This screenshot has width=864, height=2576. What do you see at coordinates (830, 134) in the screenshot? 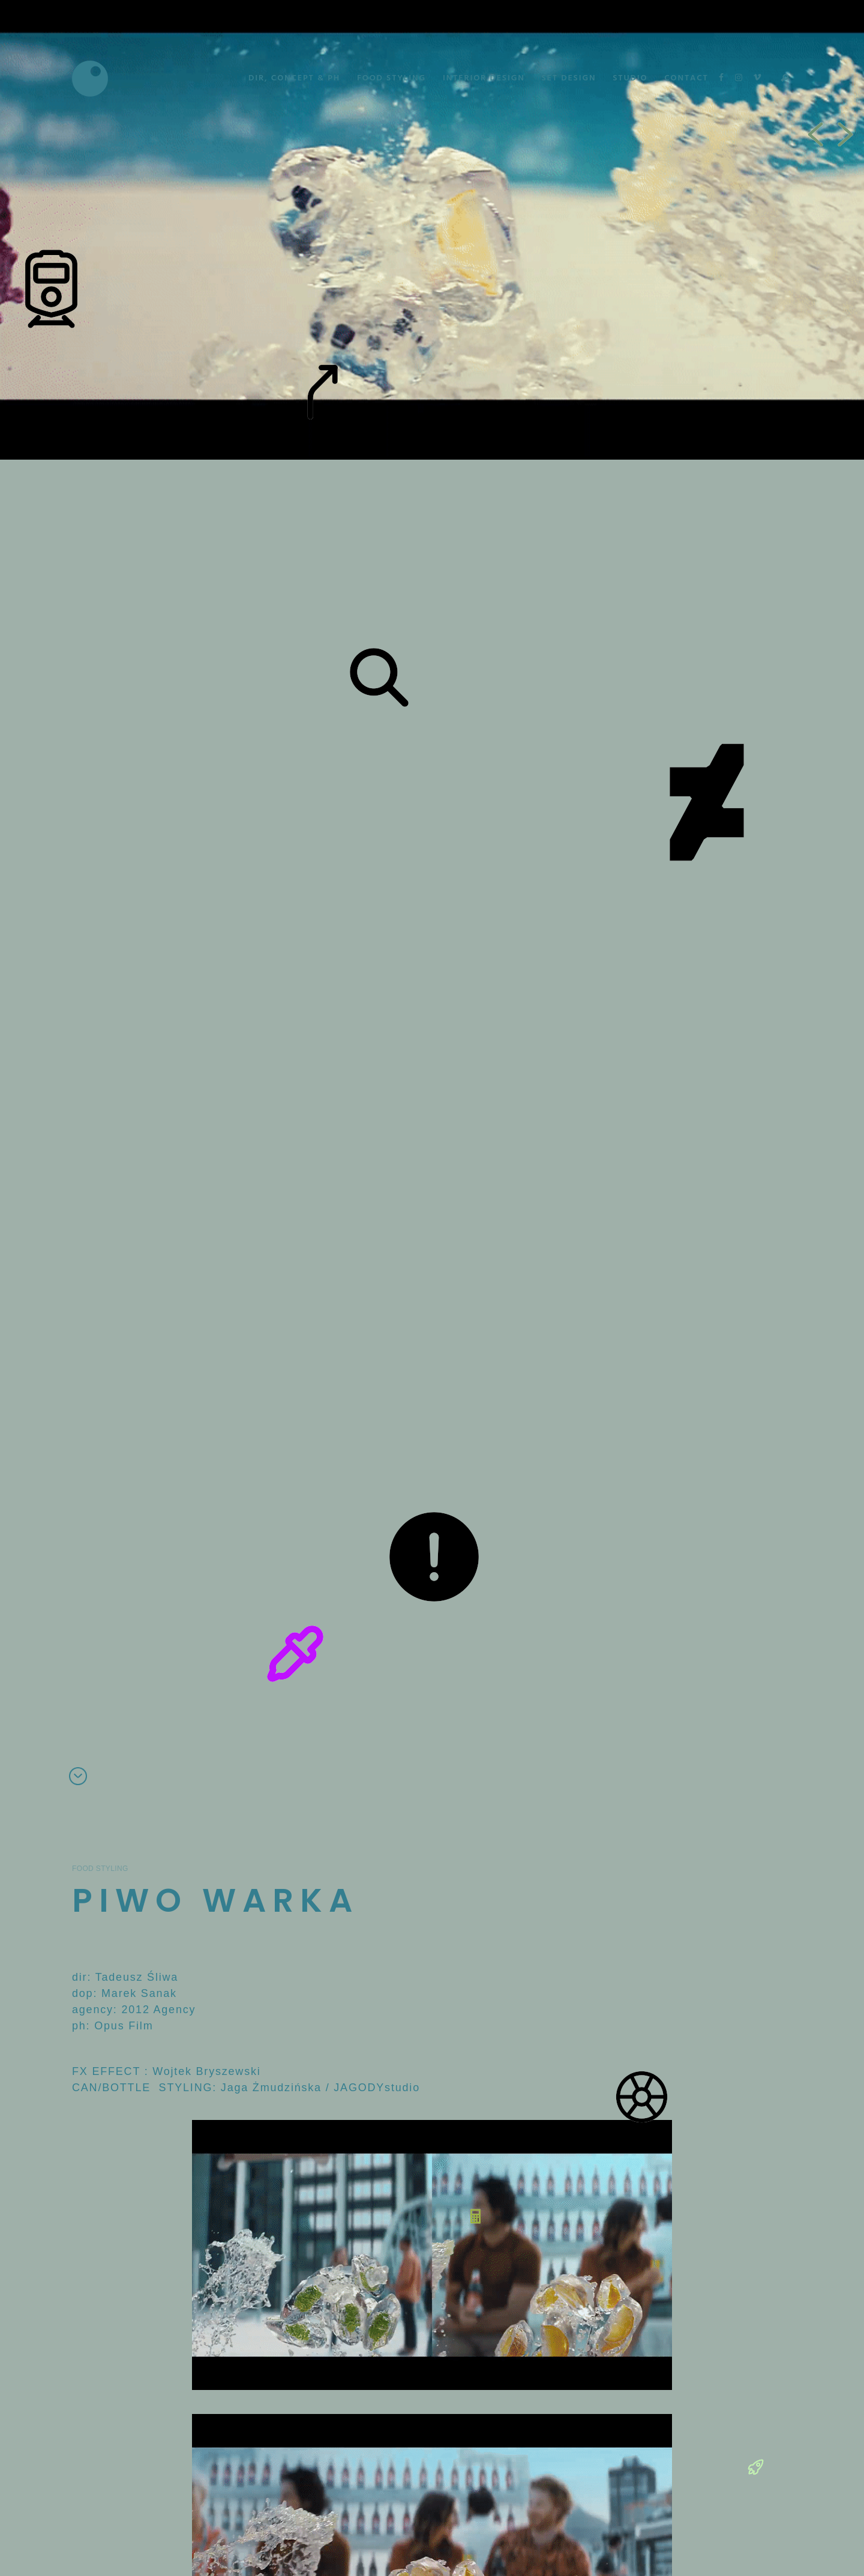
I see `view or edit source code` at bounding box center [830, 134].